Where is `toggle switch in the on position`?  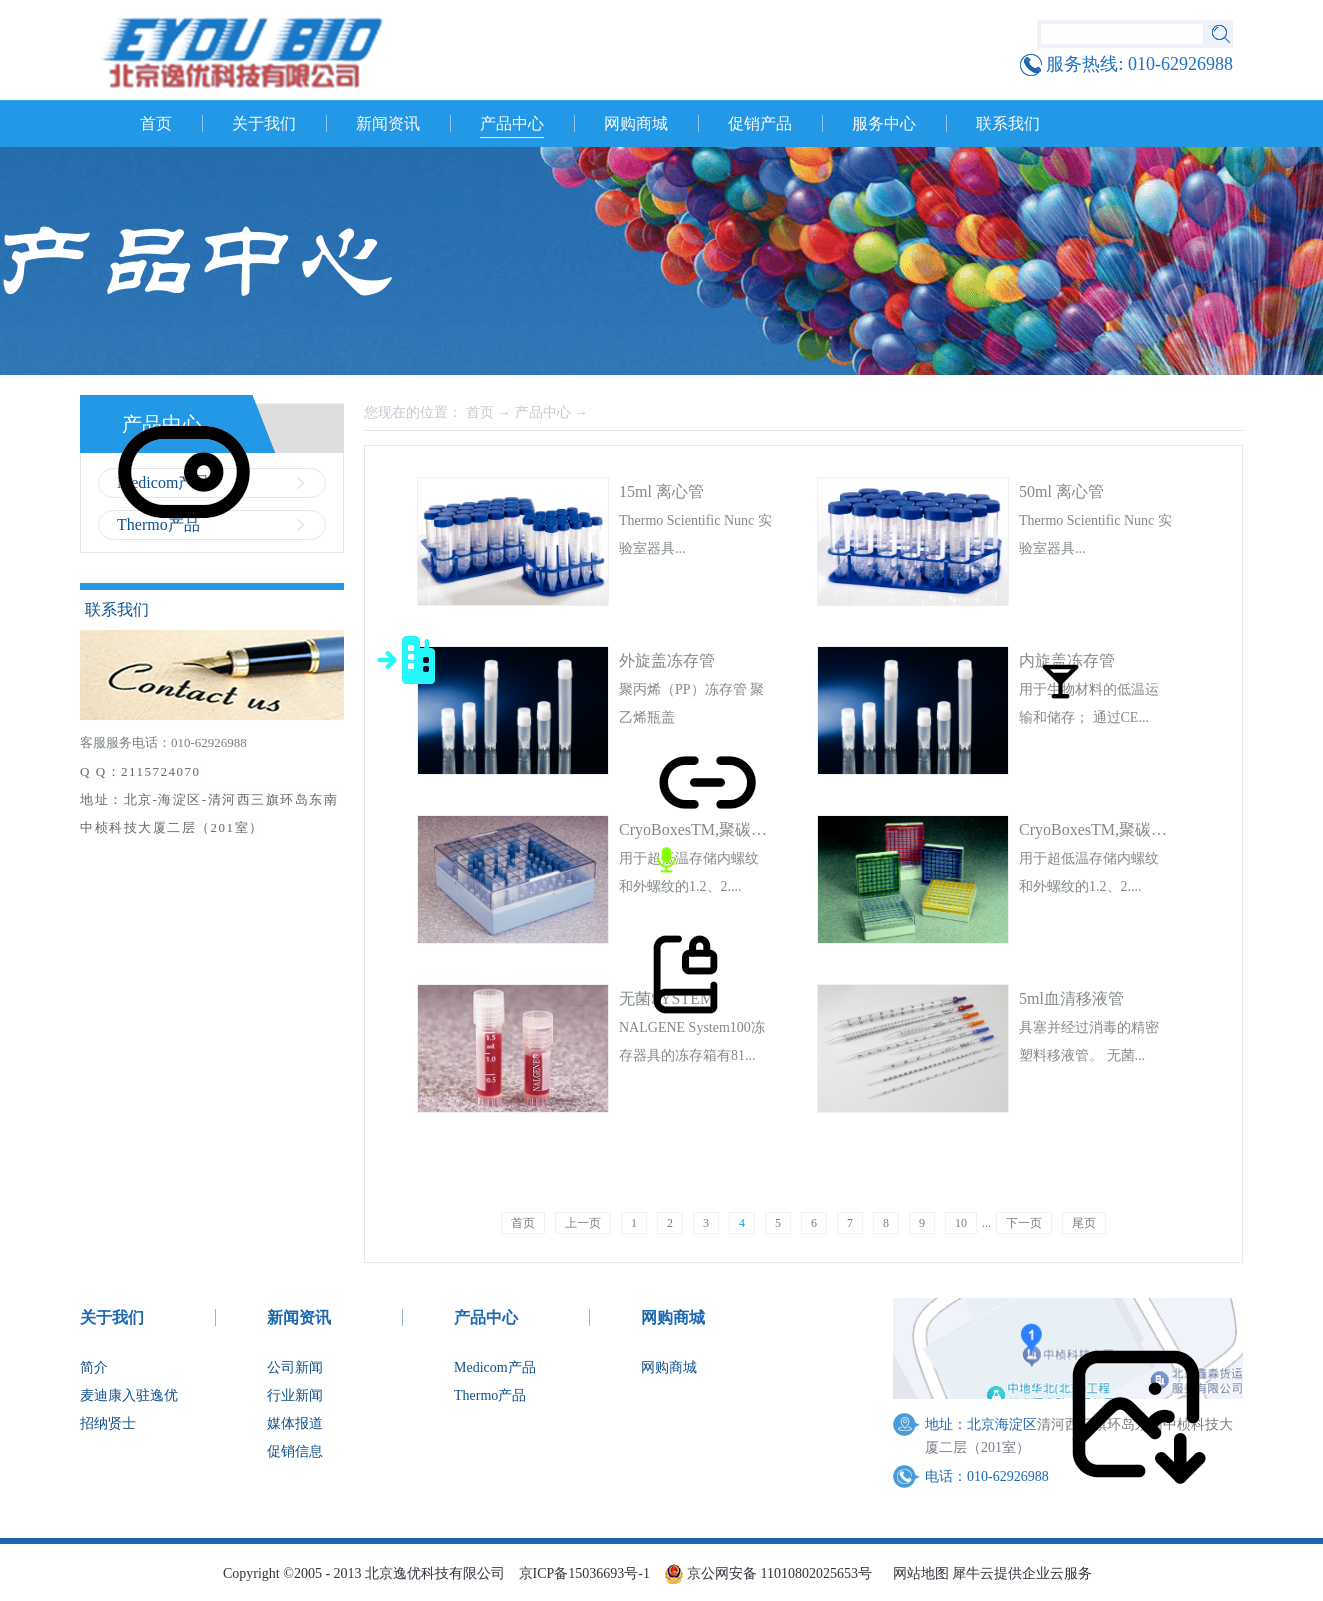
toggle switch in the on position is located at coordinates (184, 472).